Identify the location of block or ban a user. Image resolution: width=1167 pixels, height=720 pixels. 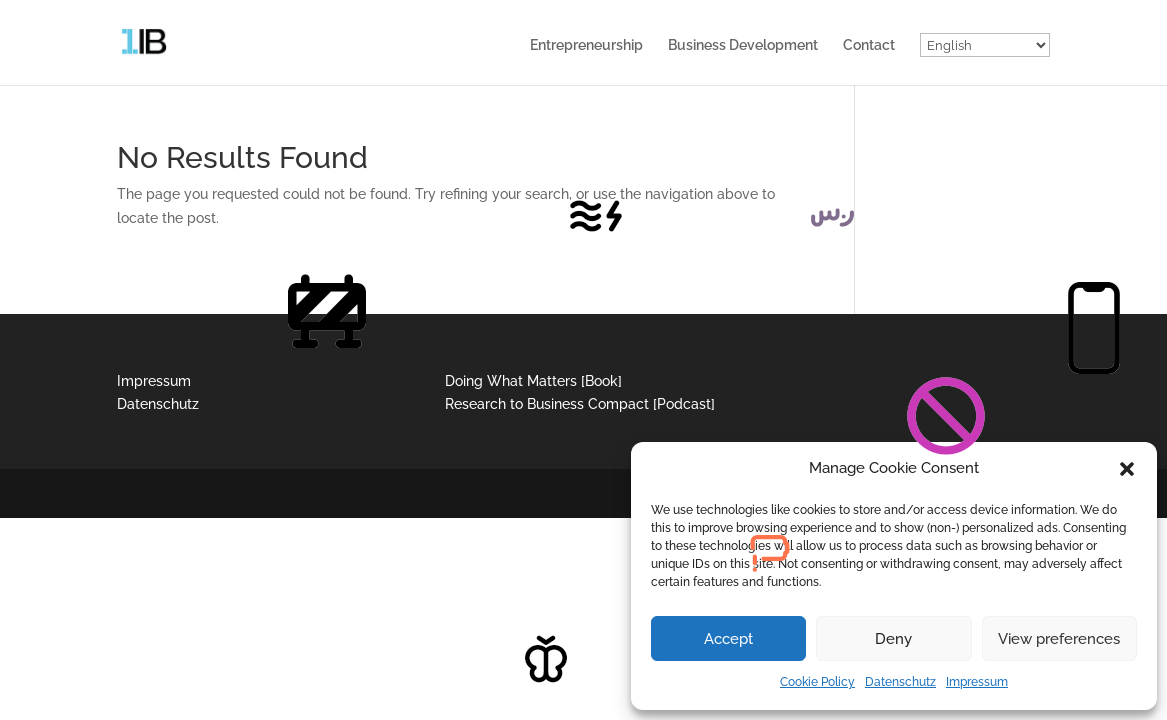
(946, 416).